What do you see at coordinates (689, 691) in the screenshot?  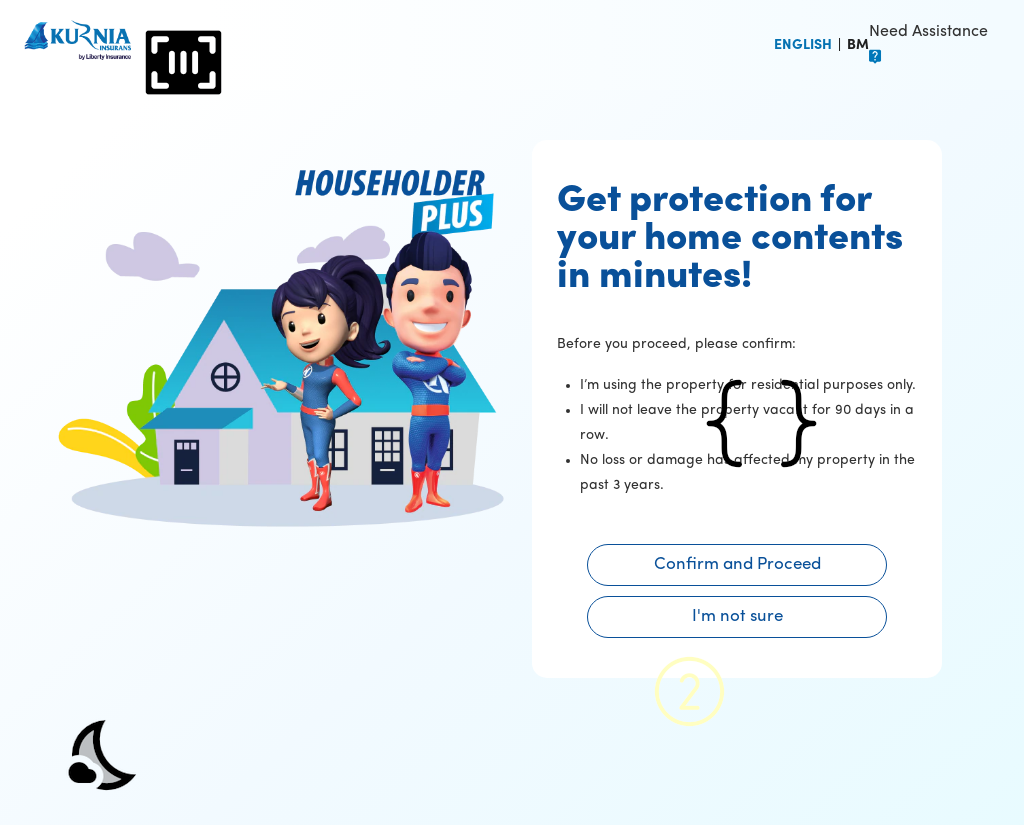 I see `indicates step two in a multi-step process` at bounding box center [689, 691].